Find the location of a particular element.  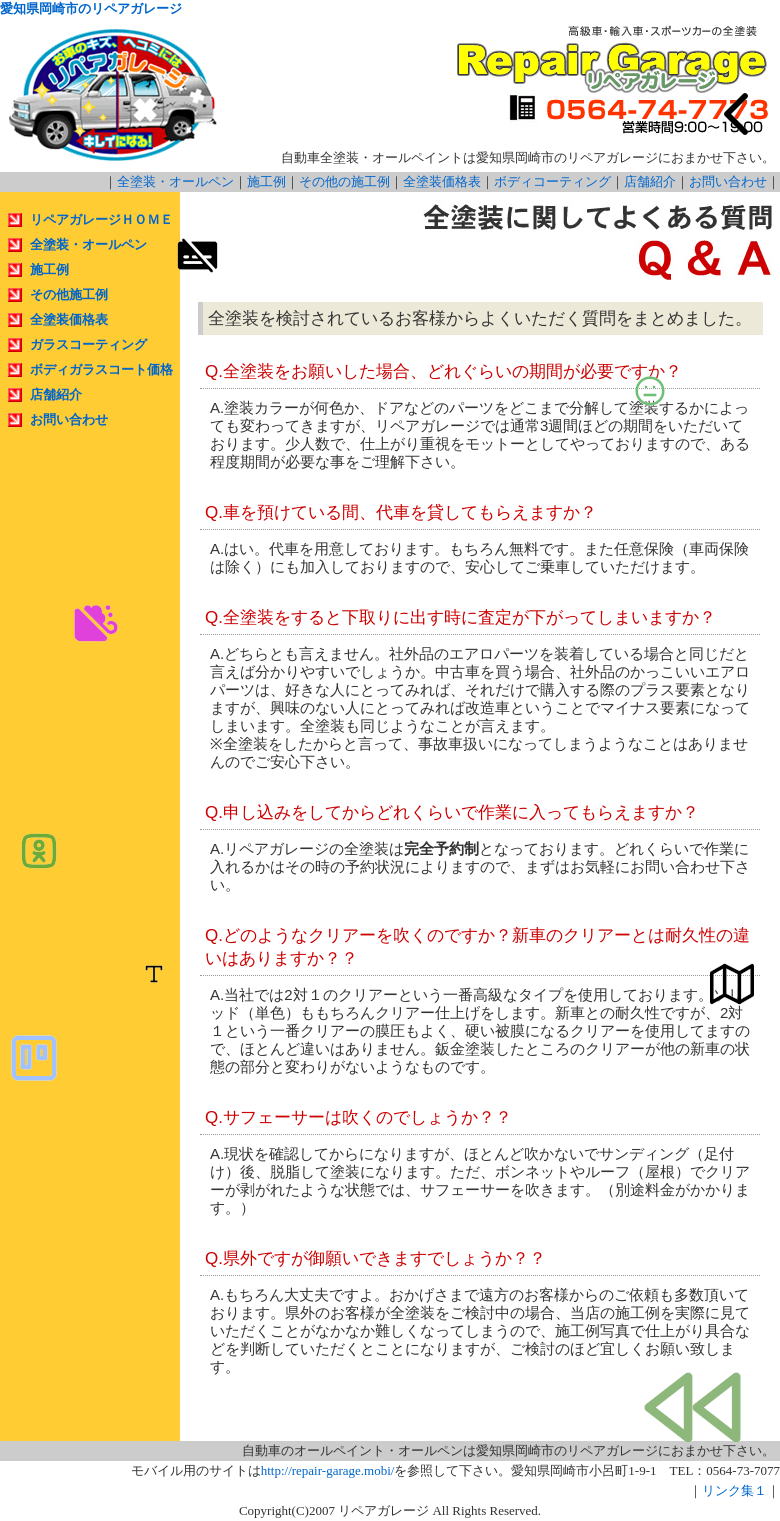

disable subtitles or closed captions is located at coordinates (197, 255).